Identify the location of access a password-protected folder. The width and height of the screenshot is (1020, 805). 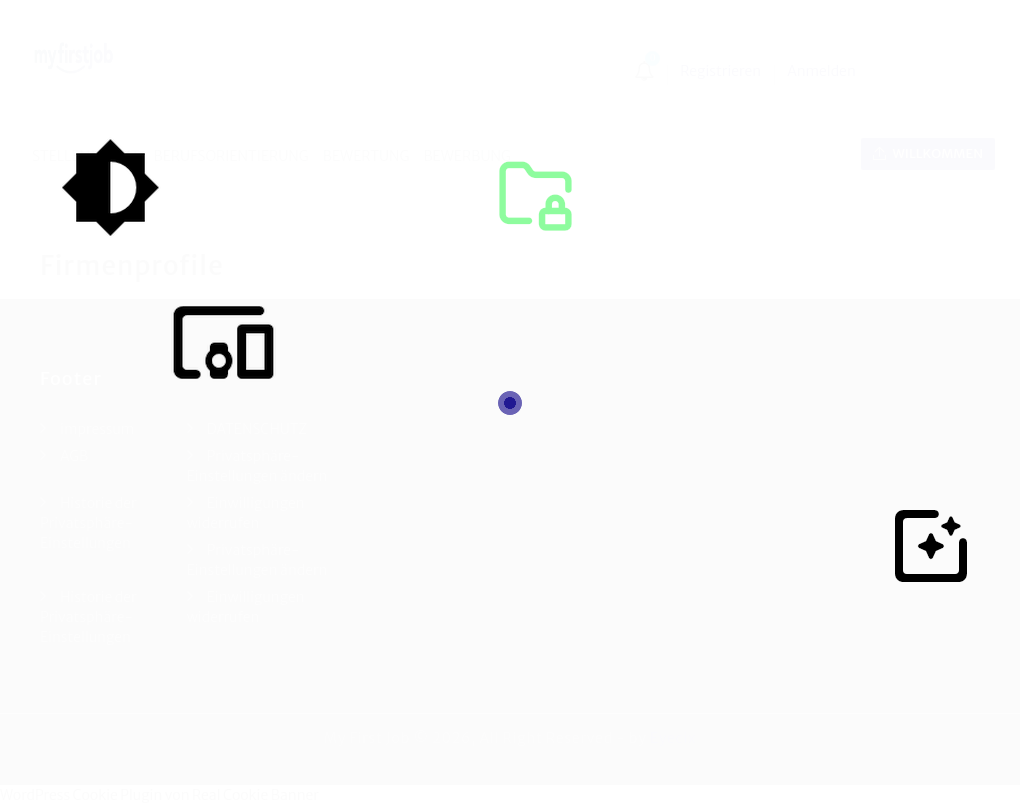
(535, 194).